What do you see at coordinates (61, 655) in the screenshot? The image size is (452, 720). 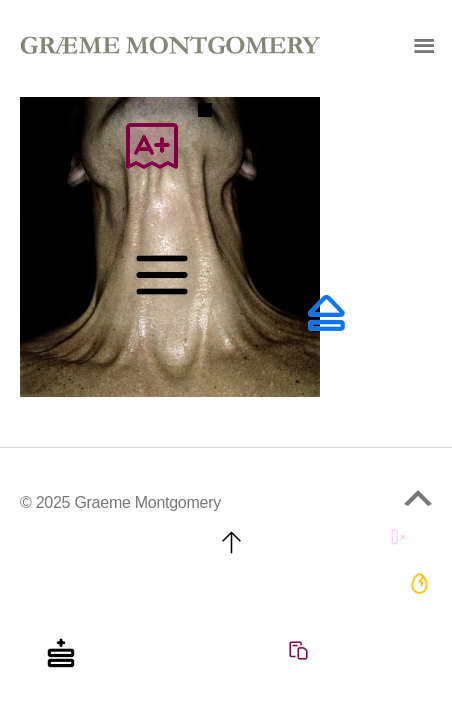 I see `add a new row above` at bounding box center [61, 655].